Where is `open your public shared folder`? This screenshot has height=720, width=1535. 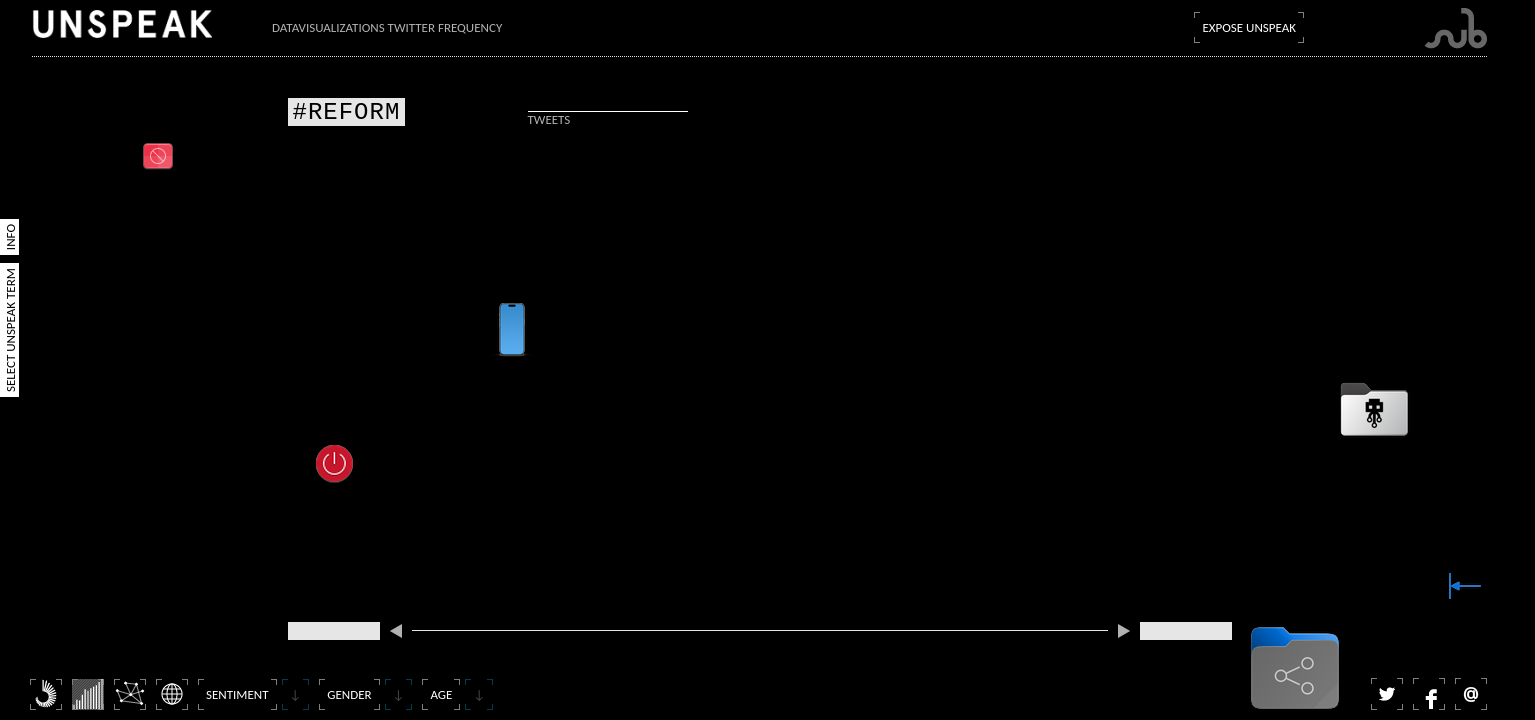
open your public shared folder is located at coordinates (1295, 668).